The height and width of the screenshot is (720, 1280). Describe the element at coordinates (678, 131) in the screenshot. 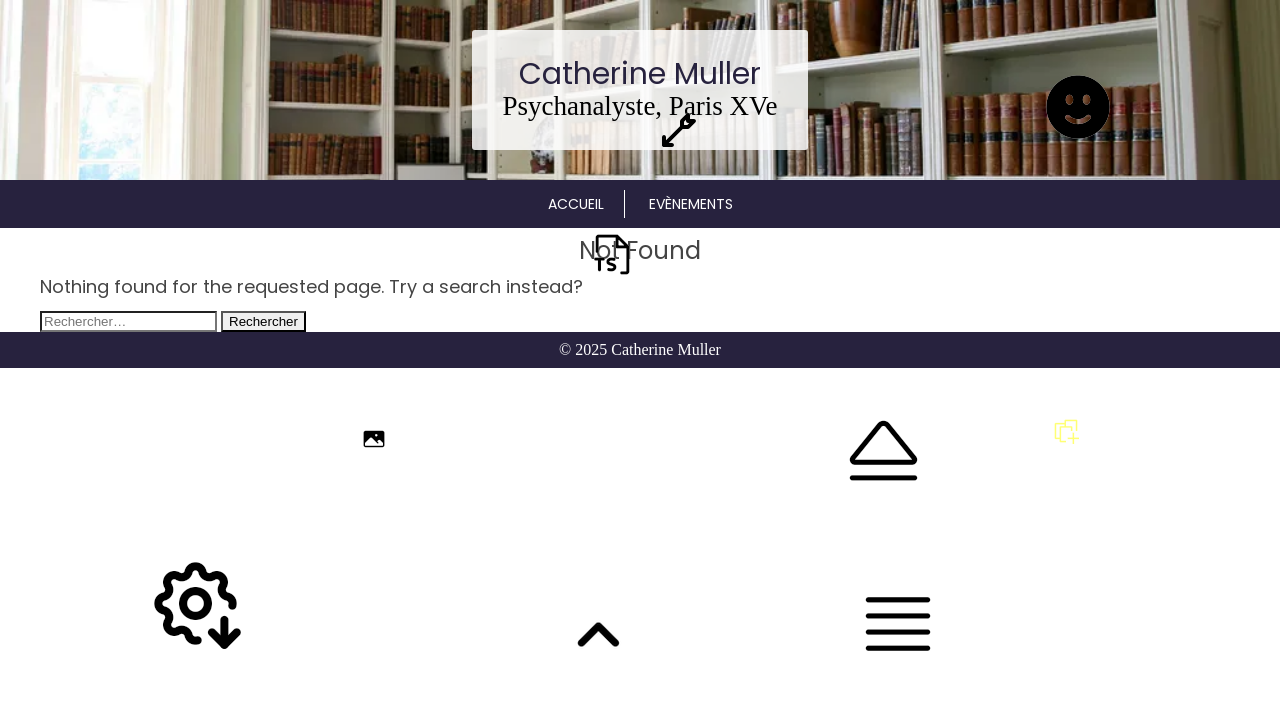

I see `indicates archery or target shooting activity` at that location.